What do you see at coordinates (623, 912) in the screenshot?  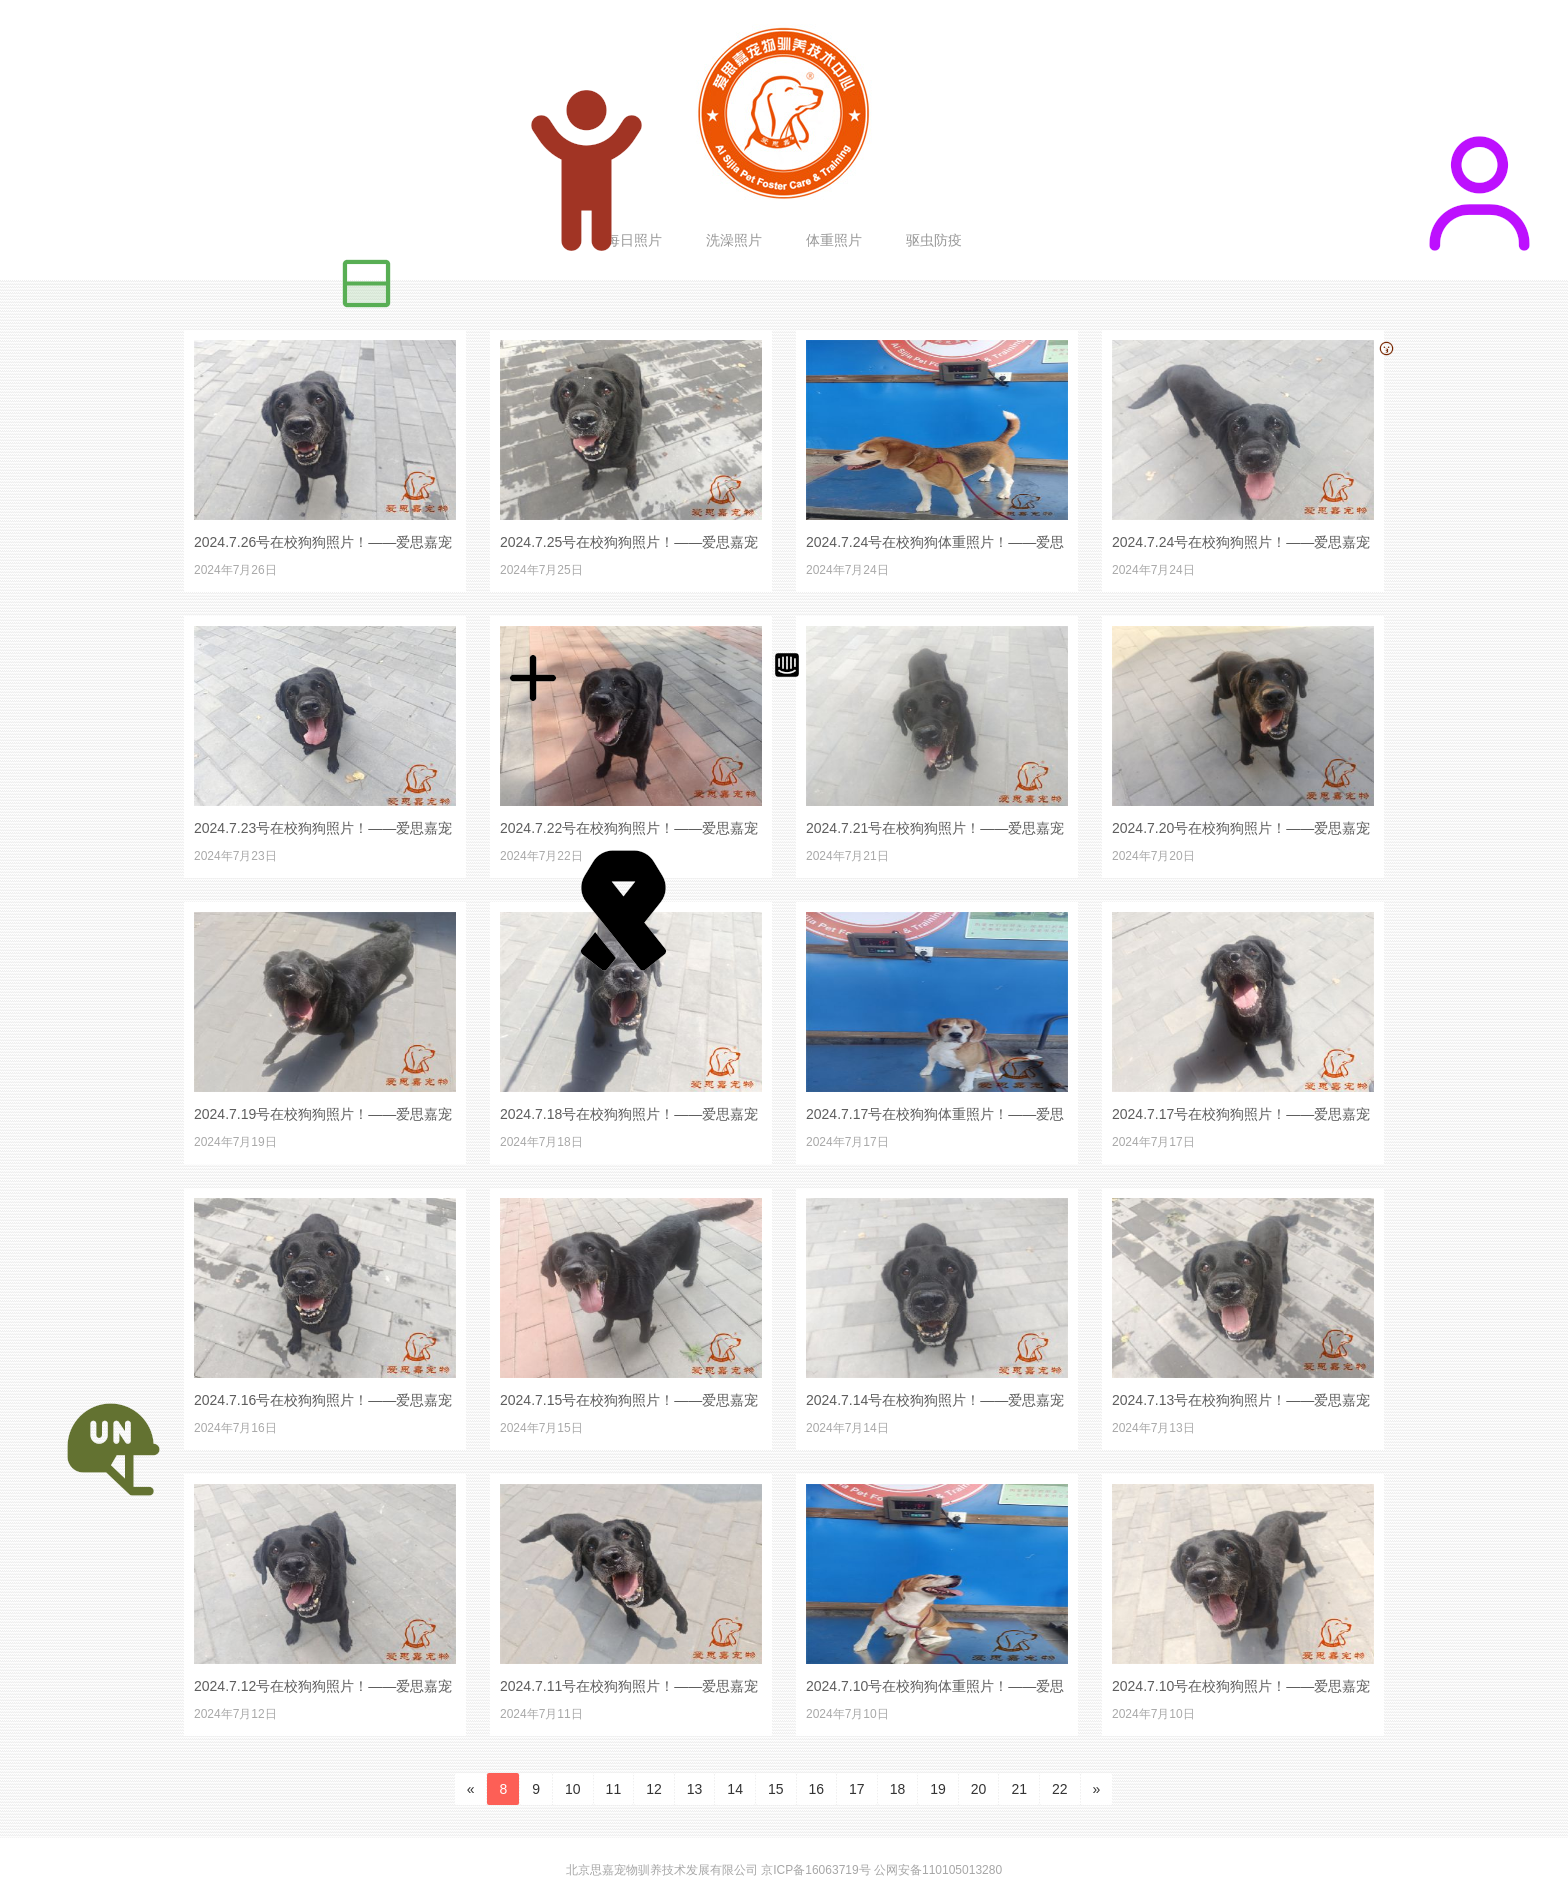 I see `indicates support for a cause or awareness campaign` at bounding box center [623, 912].